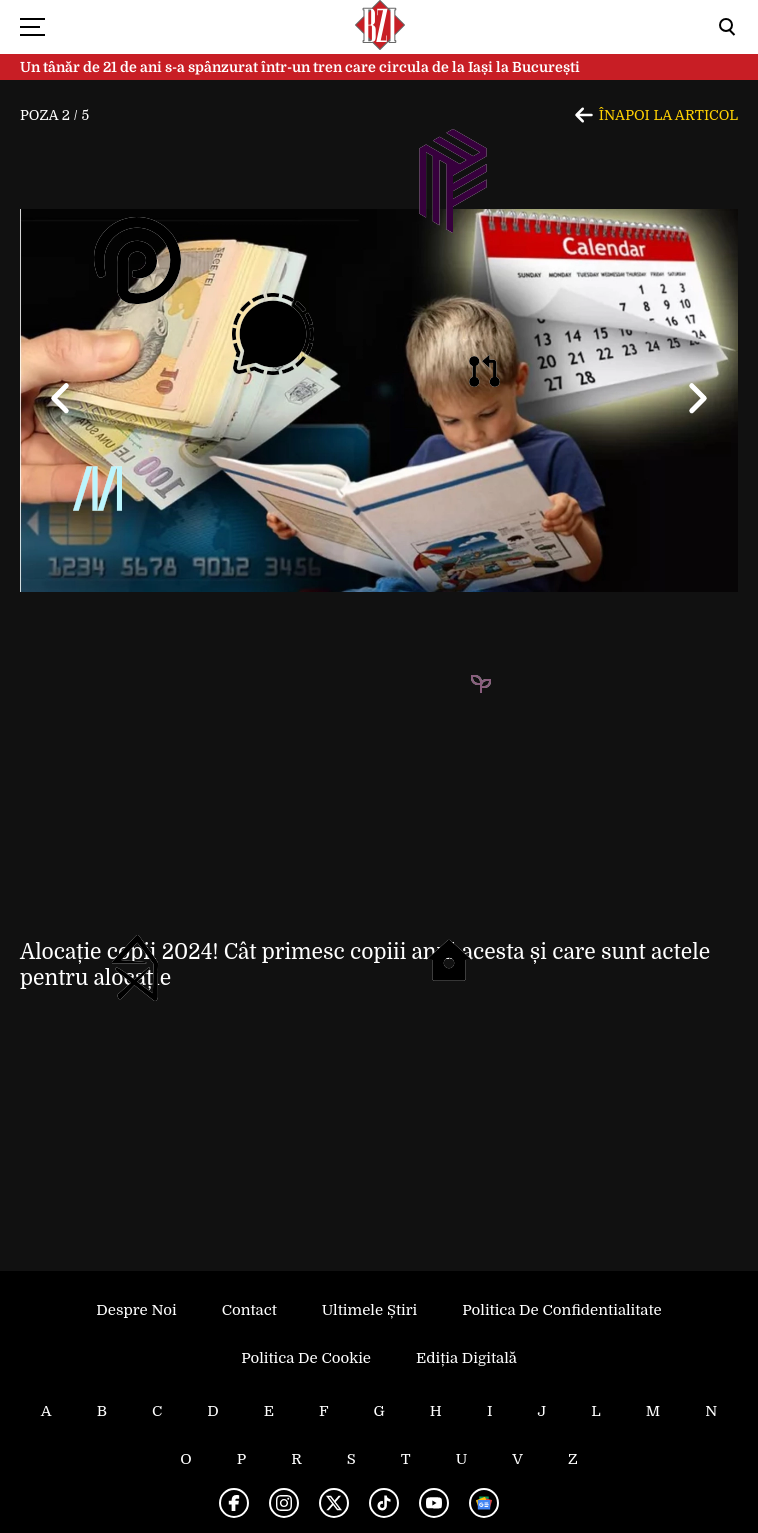  Describe the element at coordinates (137, 260) in the screenshot. I see `processwire CMS logo` at that location.